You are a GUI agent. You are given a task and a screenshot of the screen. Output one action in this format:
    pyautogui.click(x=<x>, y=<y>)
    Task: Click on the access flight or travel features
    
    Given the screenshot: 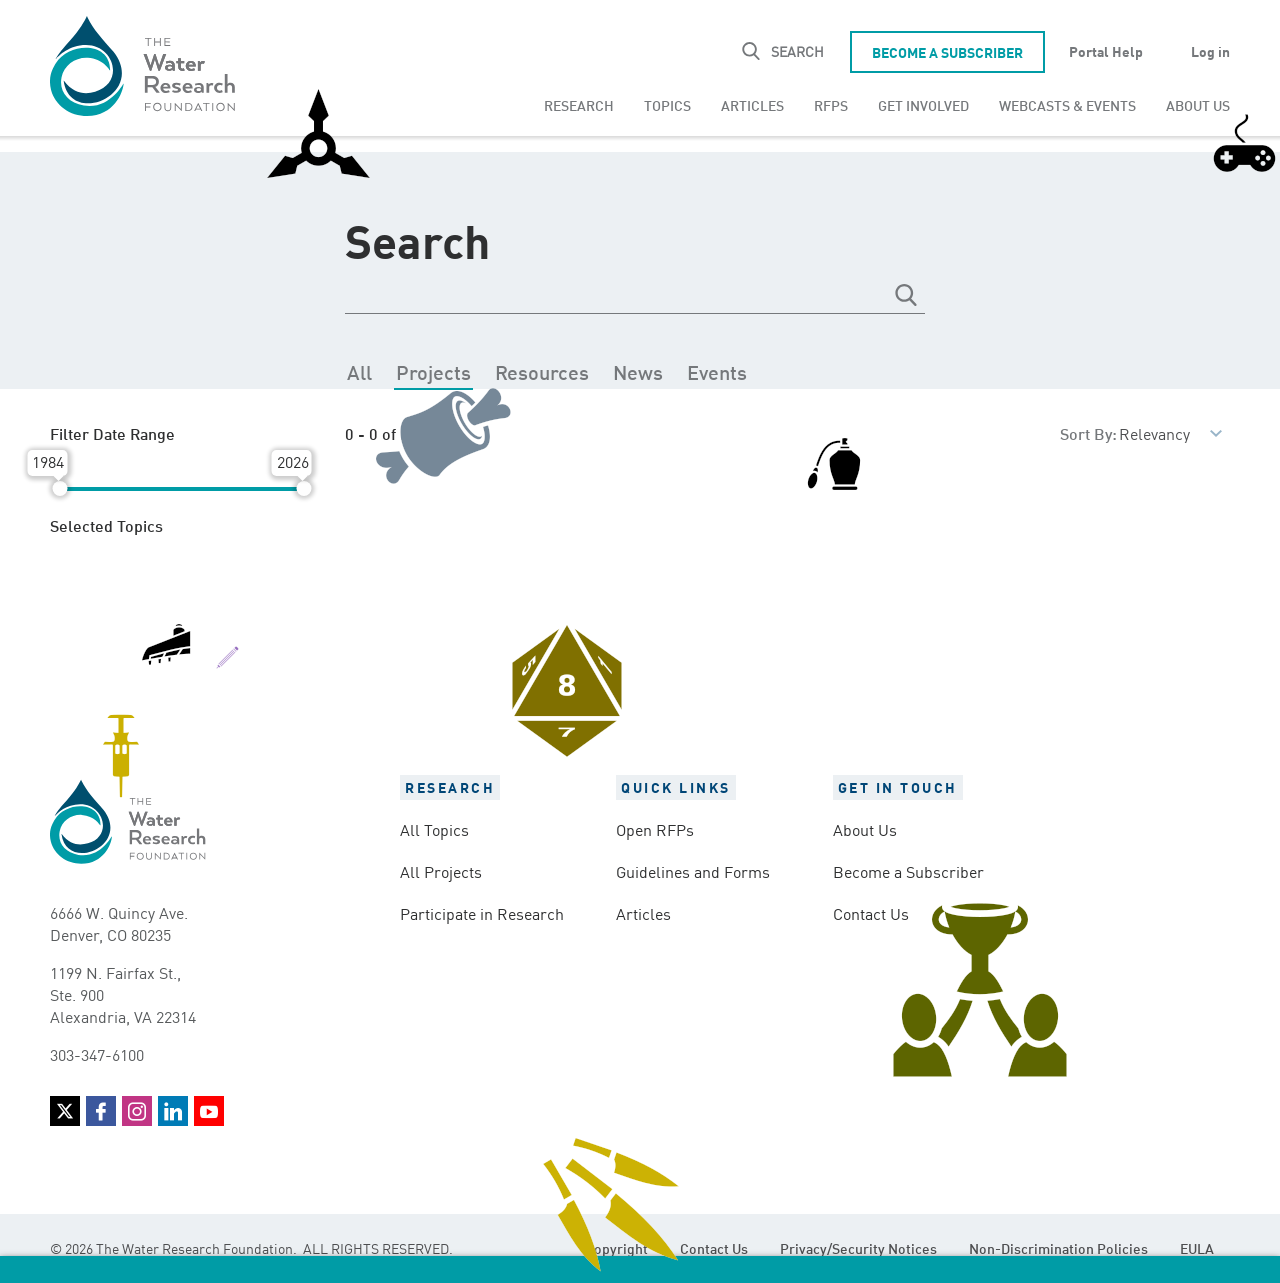 What is the action you would take?
    pyautogui.click(x=166, y=645)
    